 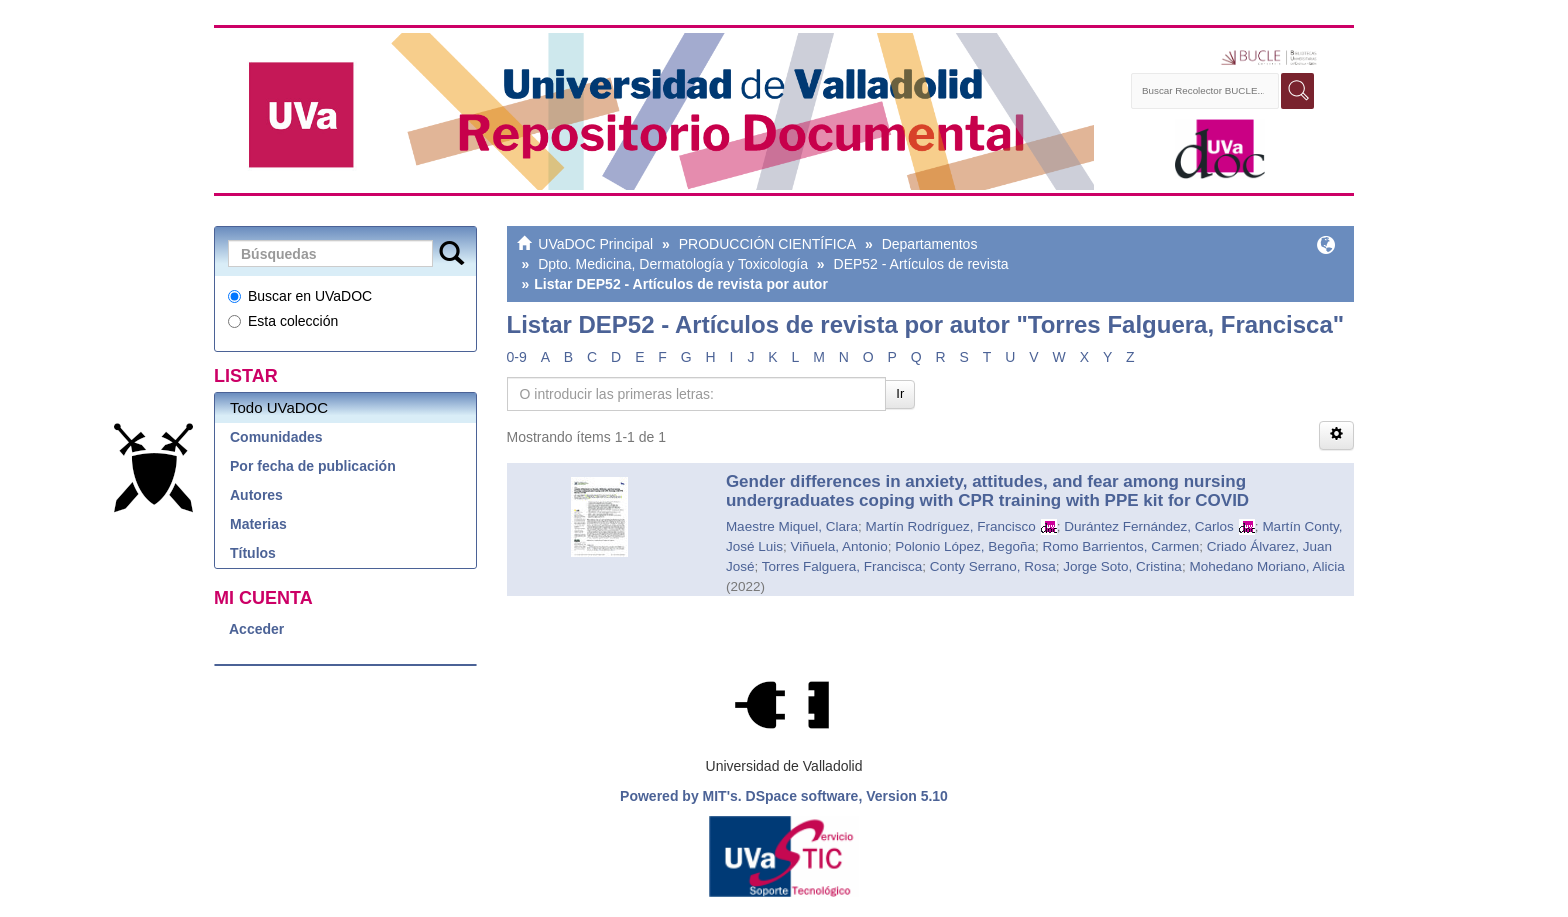 What do you see at coordinates (153, 468) in the screenshot?
I see `access combat or battle features` at bounding box center [153, 468].